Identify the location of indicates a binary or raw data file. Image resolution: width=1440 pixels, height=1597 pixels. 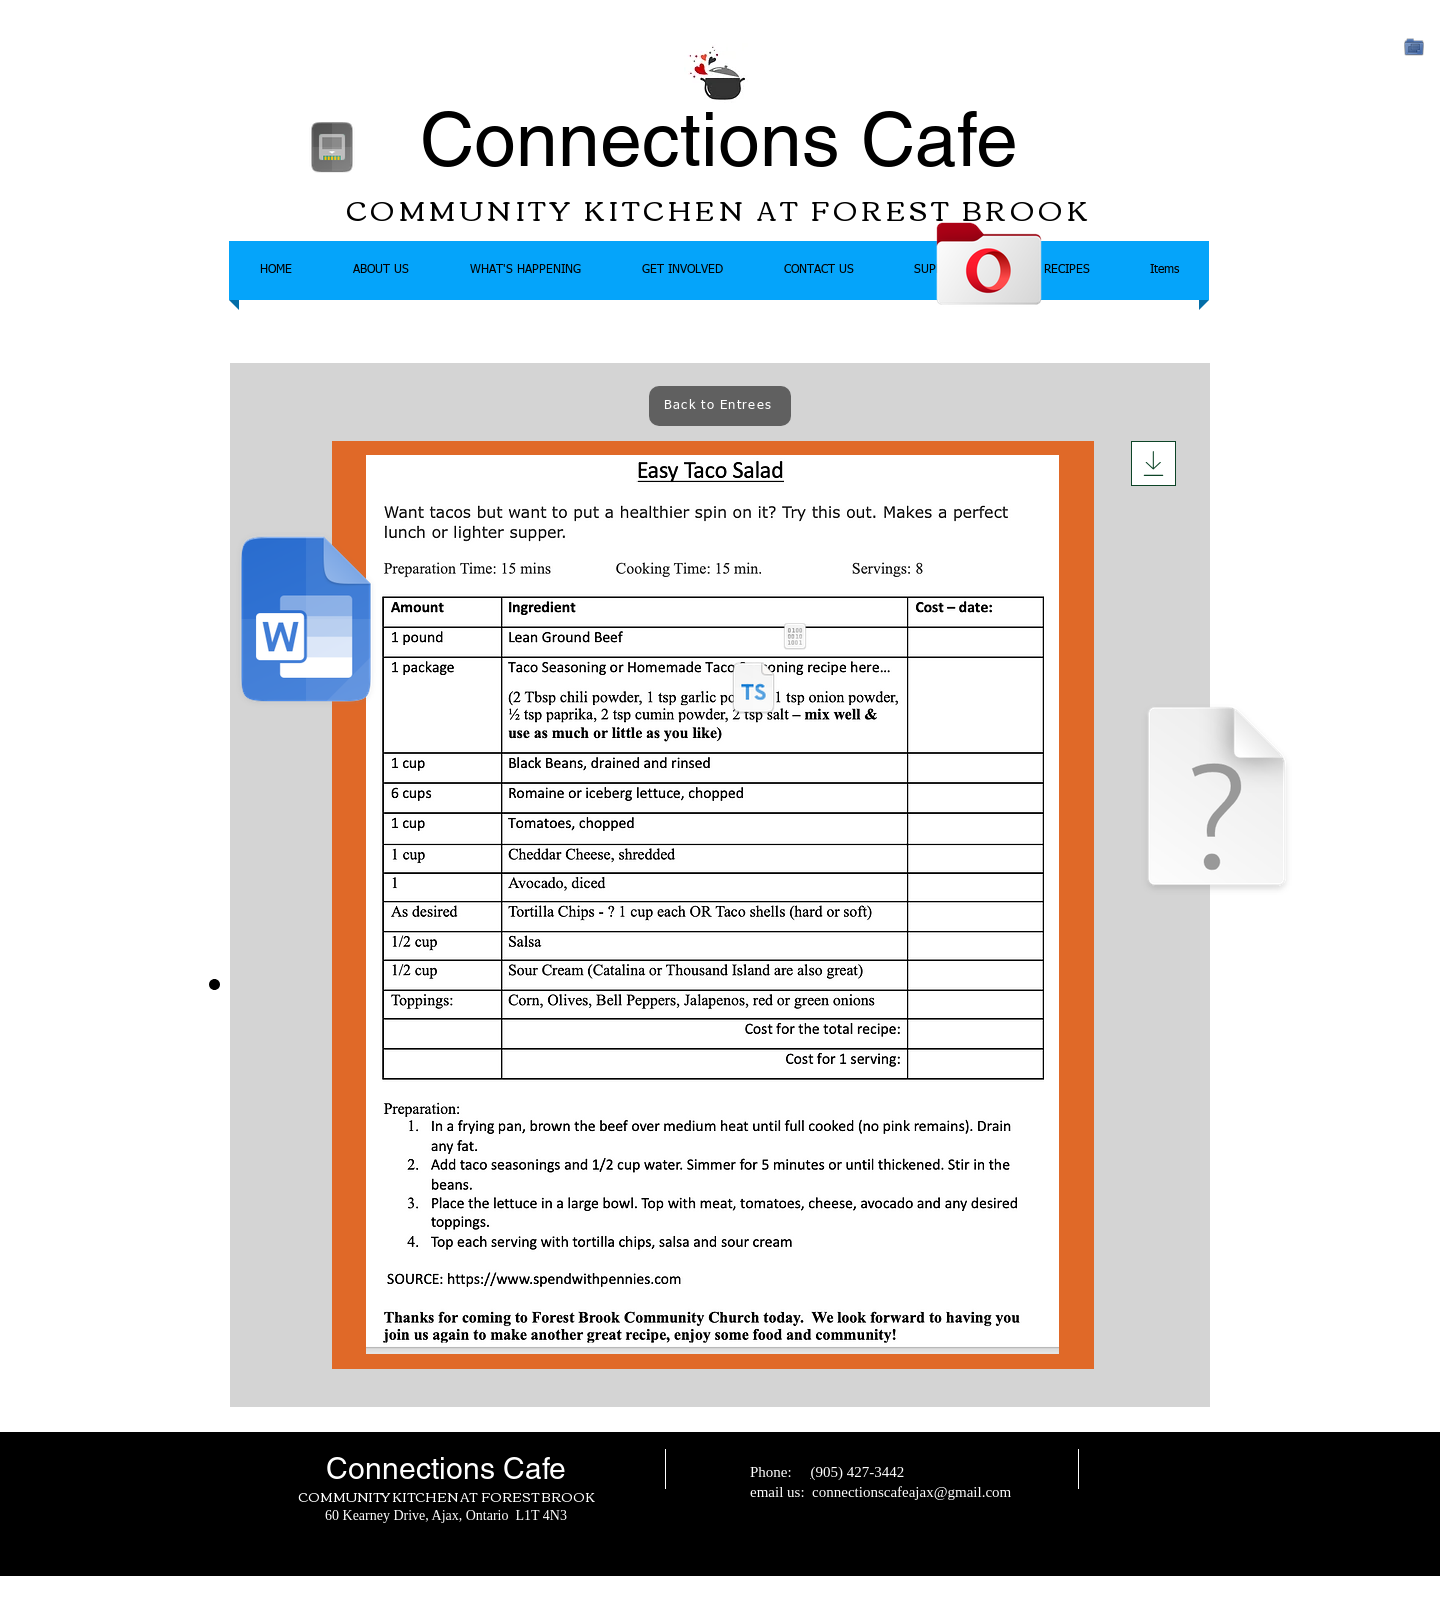
(795, 636).